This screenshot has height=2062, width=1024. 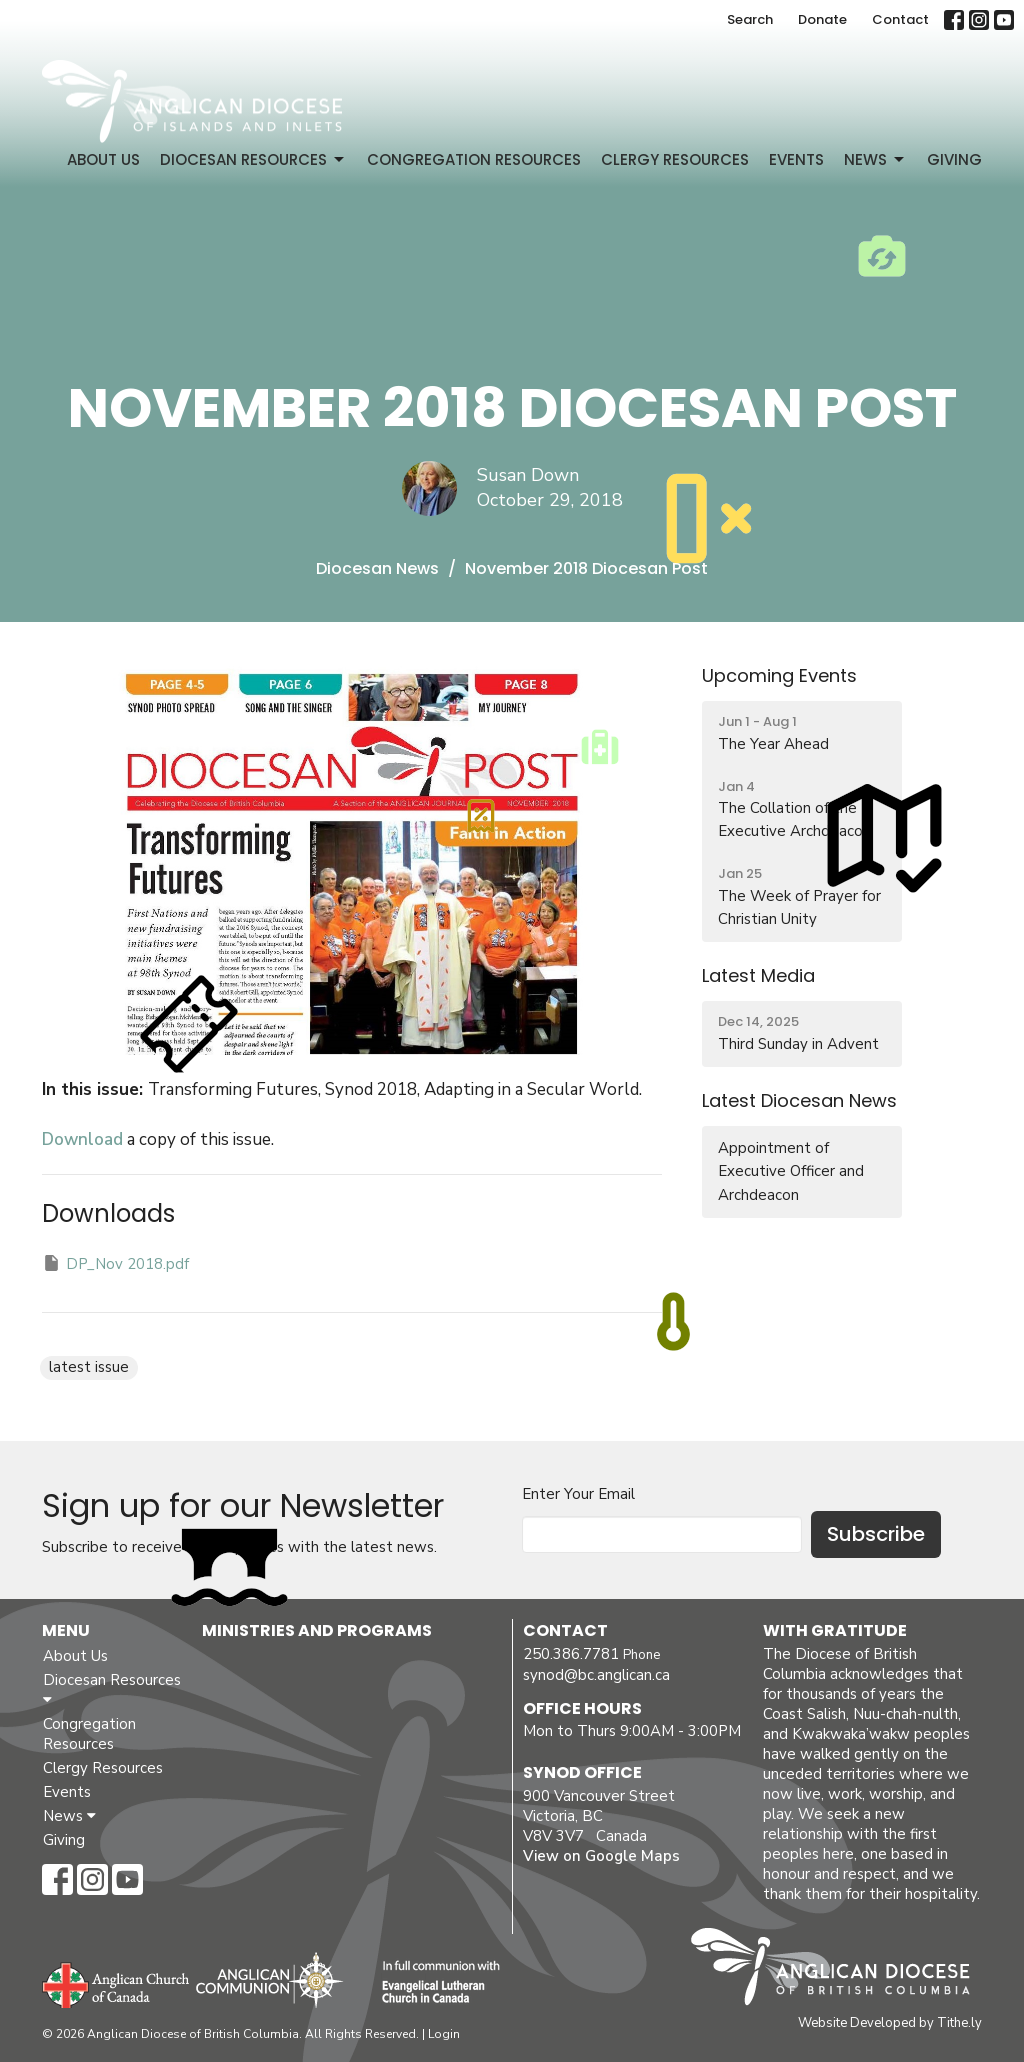 I want to click on switch between front and rear camera, so click(x=882, y=256).